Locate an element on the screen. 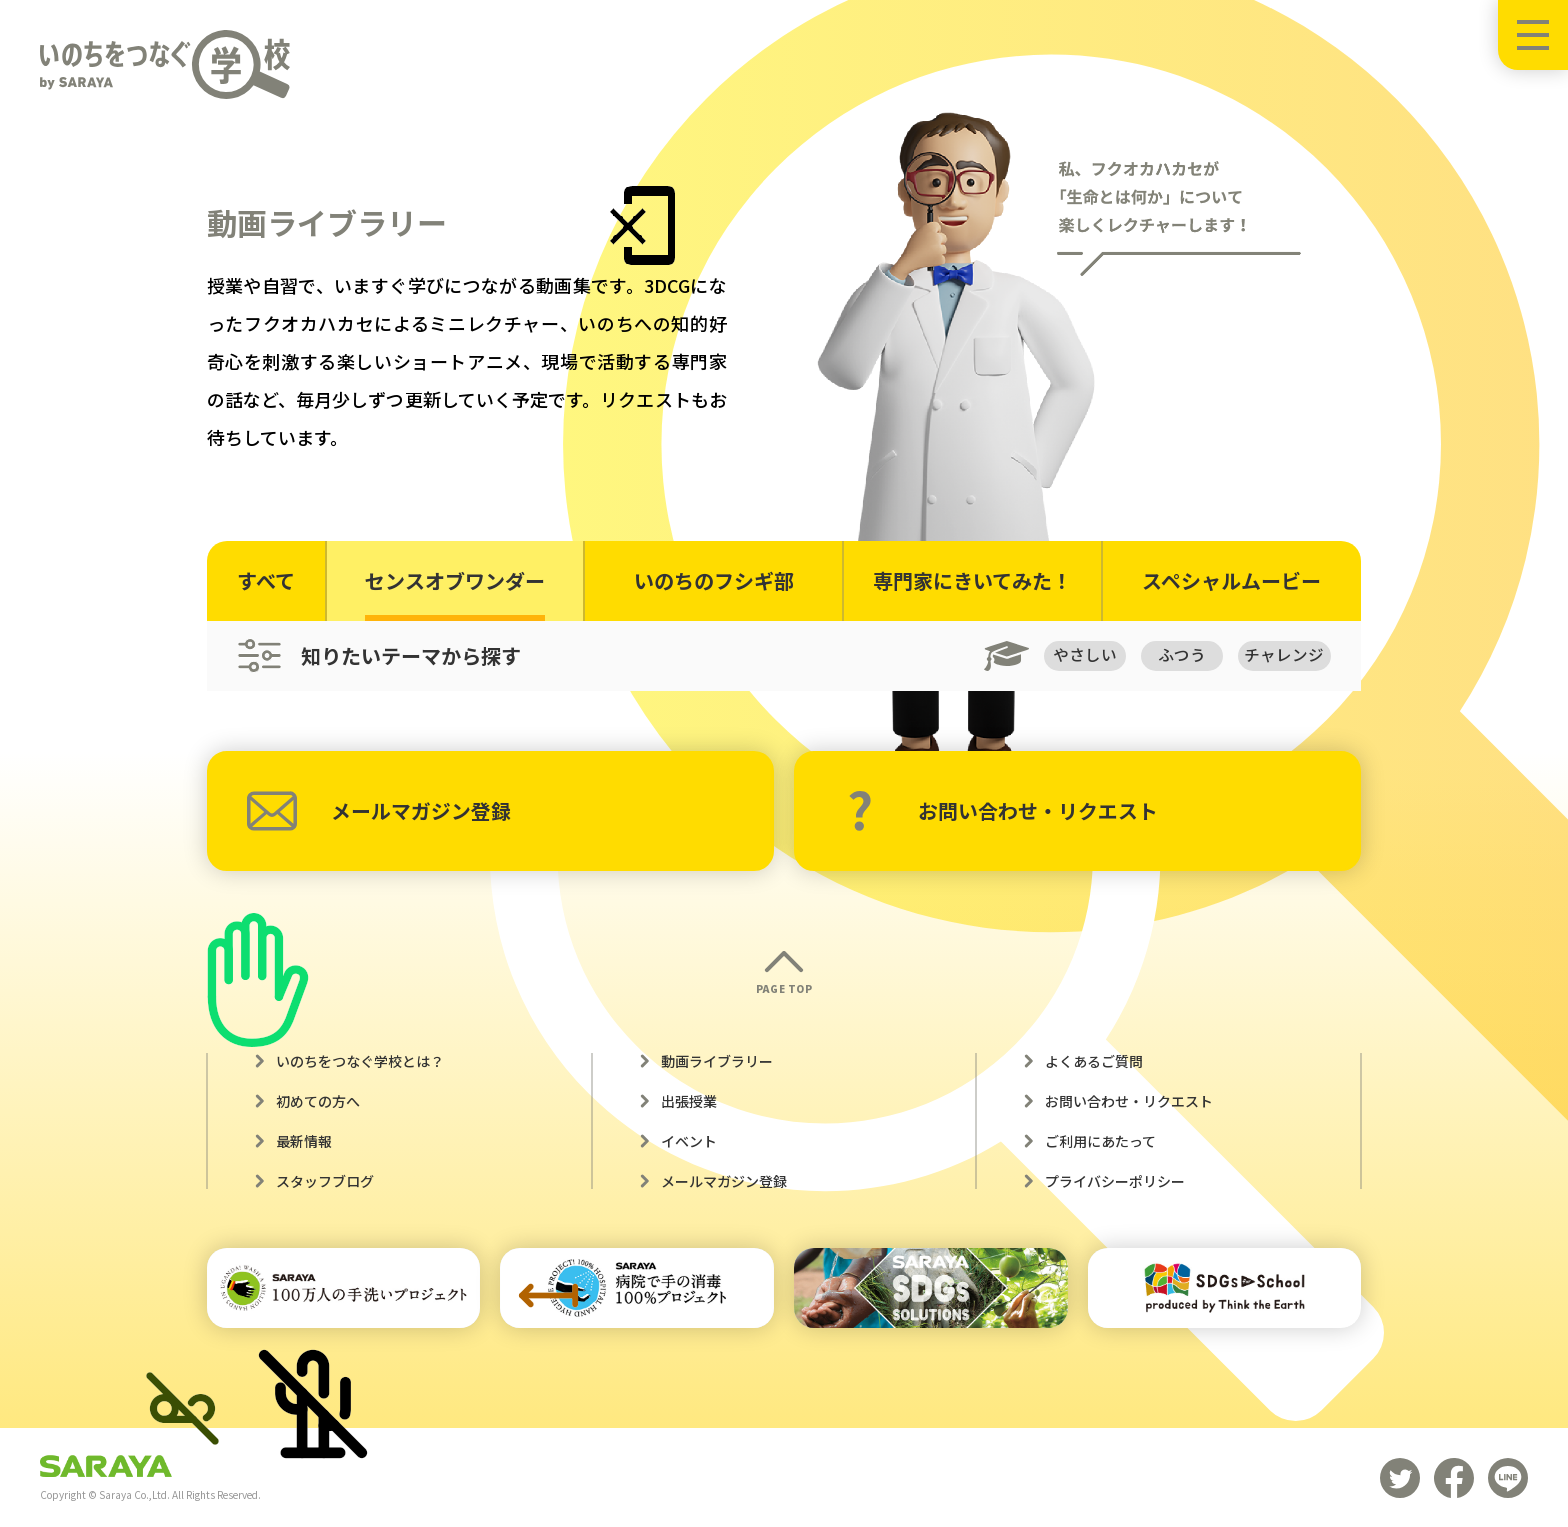  disable desert or arid climate mode is located at coordinates (313, 1404).